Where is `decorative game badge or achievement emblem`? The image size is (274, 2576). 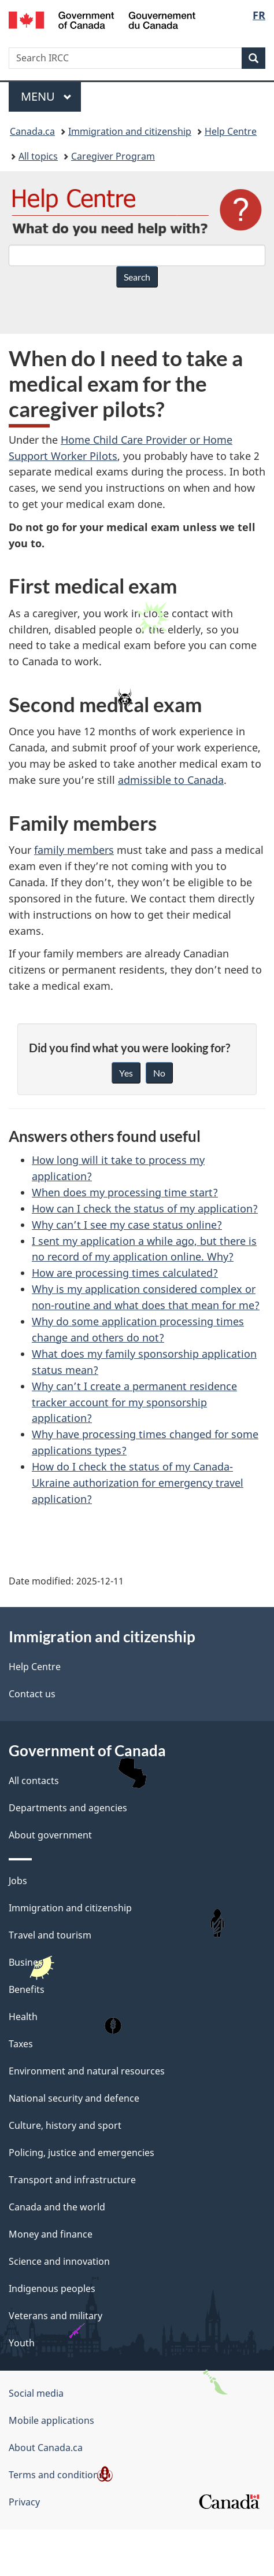
decorative game badge or achievement emblem is located at coordinates (105, 2474).